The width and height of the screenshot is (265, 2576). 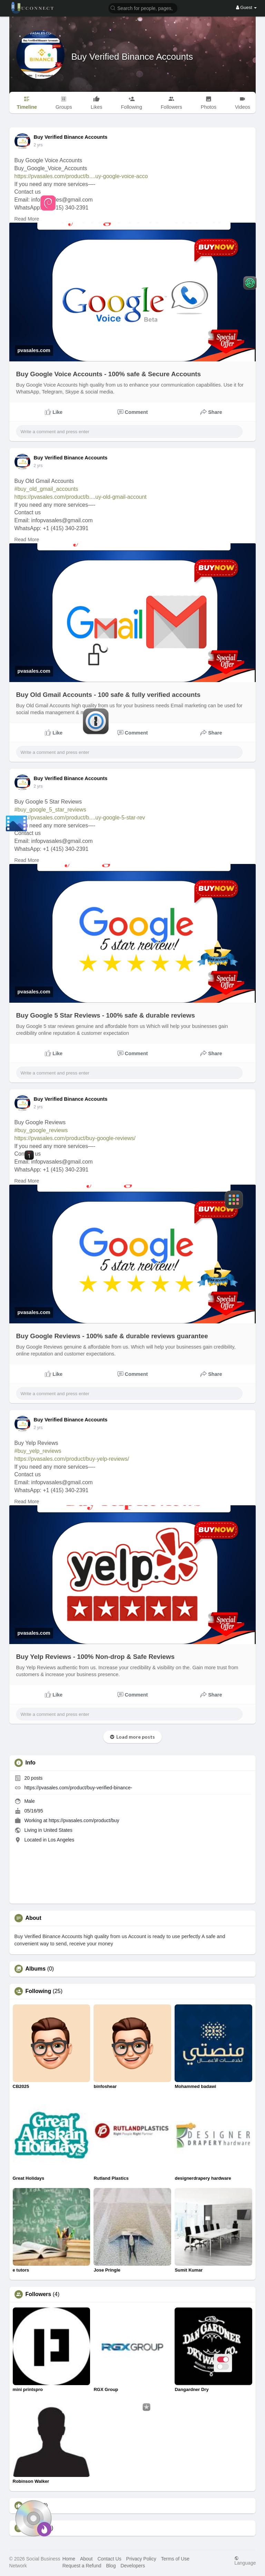 I want to click on open the video editor app, so click(x=16, y=823).